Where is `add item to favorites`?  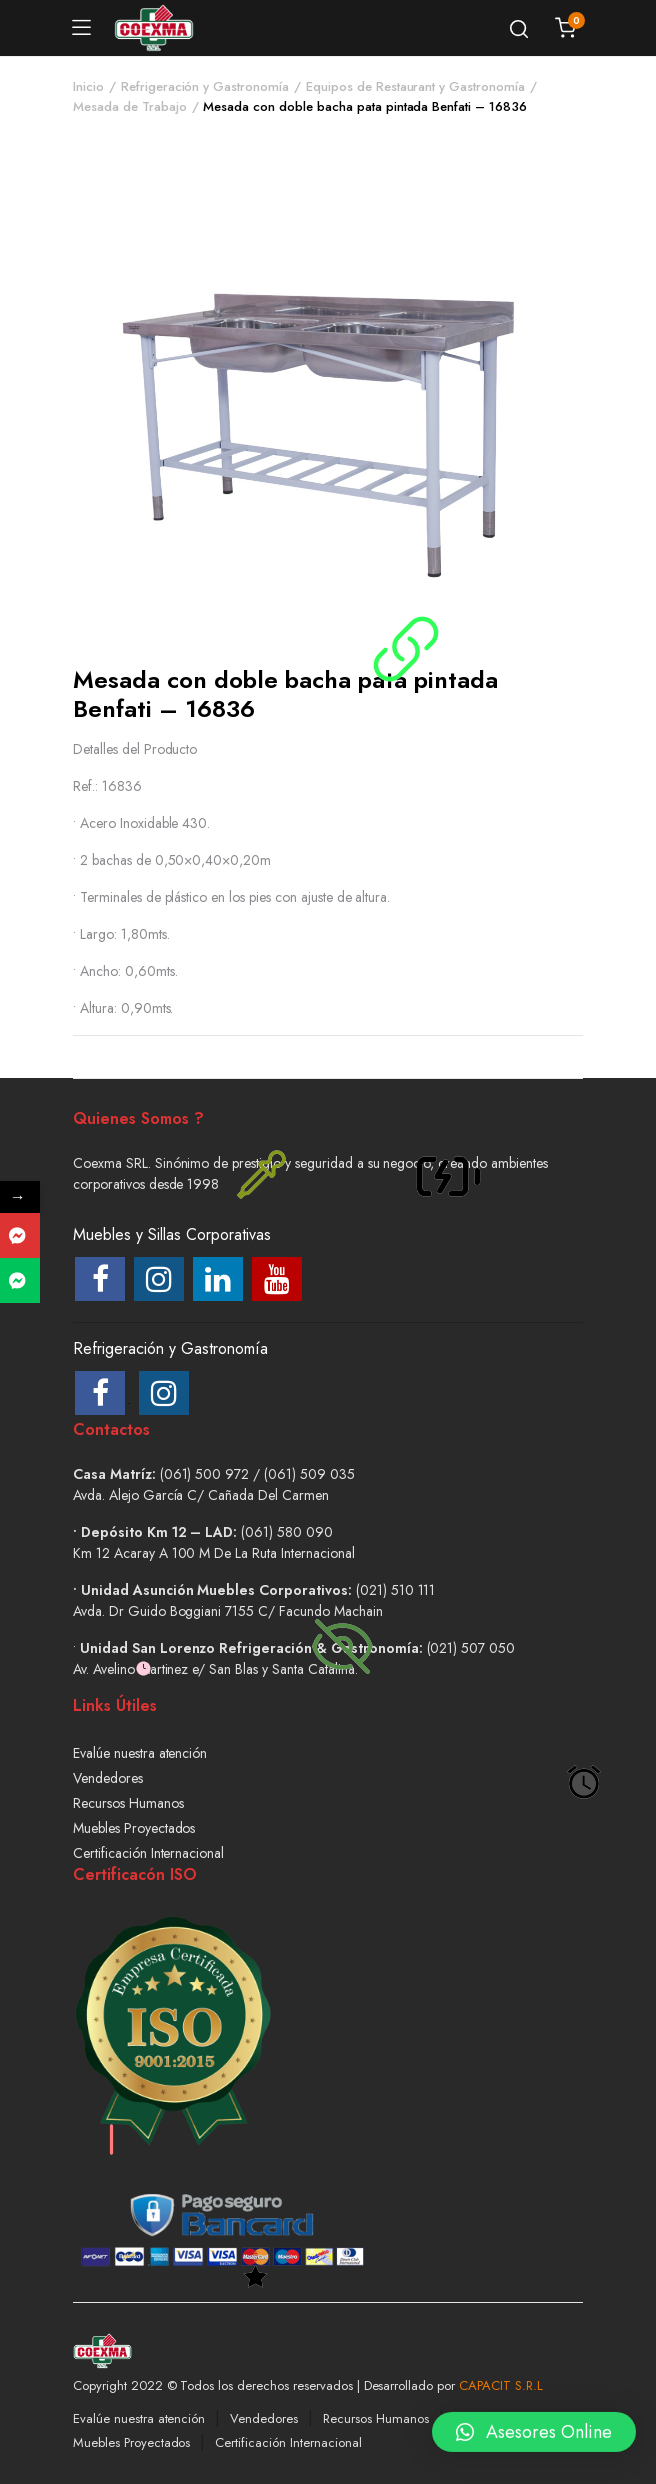 add item to favorites is located at coordinates (255, 2277).